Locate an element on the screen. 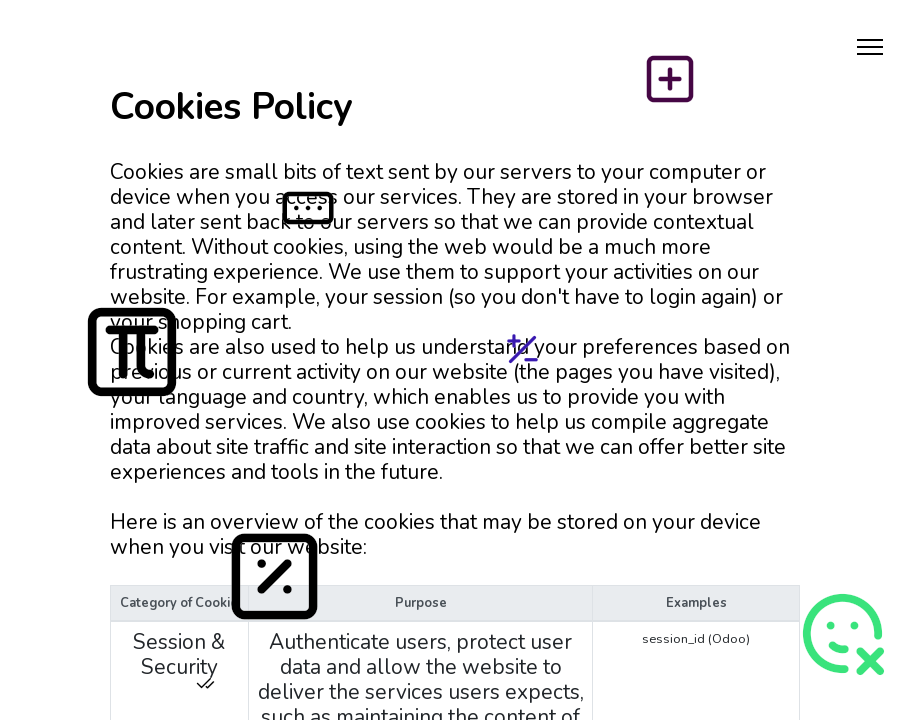 Image resolution: width=910 pixels, height=720 pixels. toggle between adding and subtracting values is located at coordinates (522, 349).